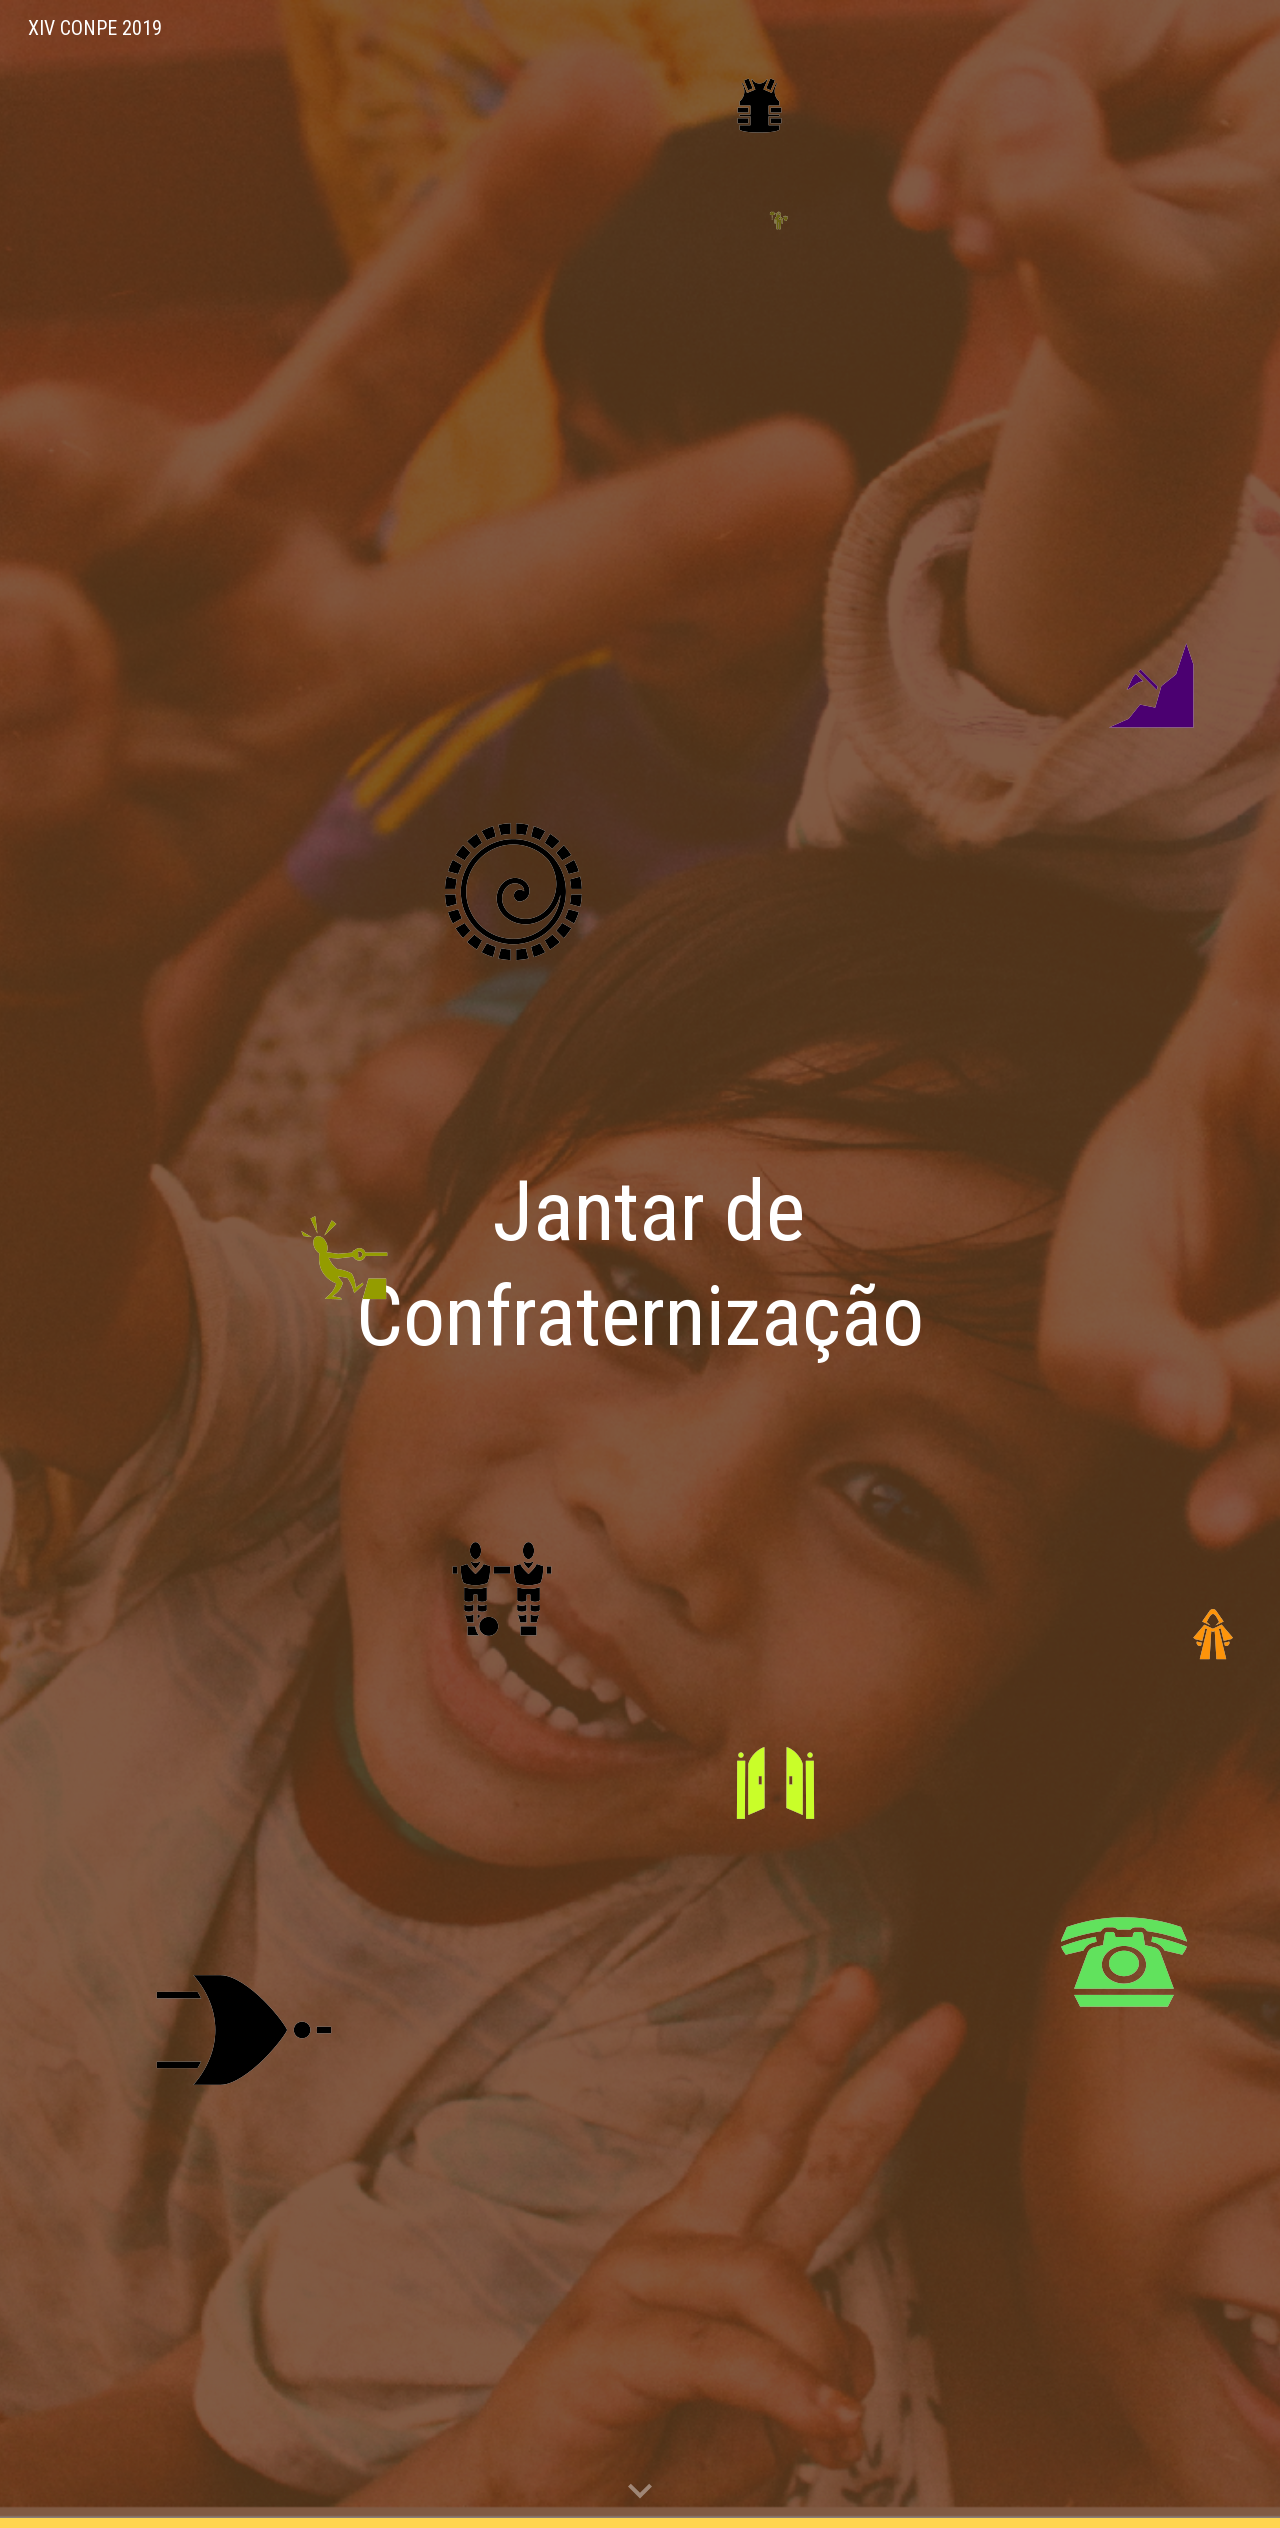  What do you see at coordinates (1150, 684) in the screenshot?
I see `indicates progress toward a goal or milestone` at bounding box center [1150, 684].